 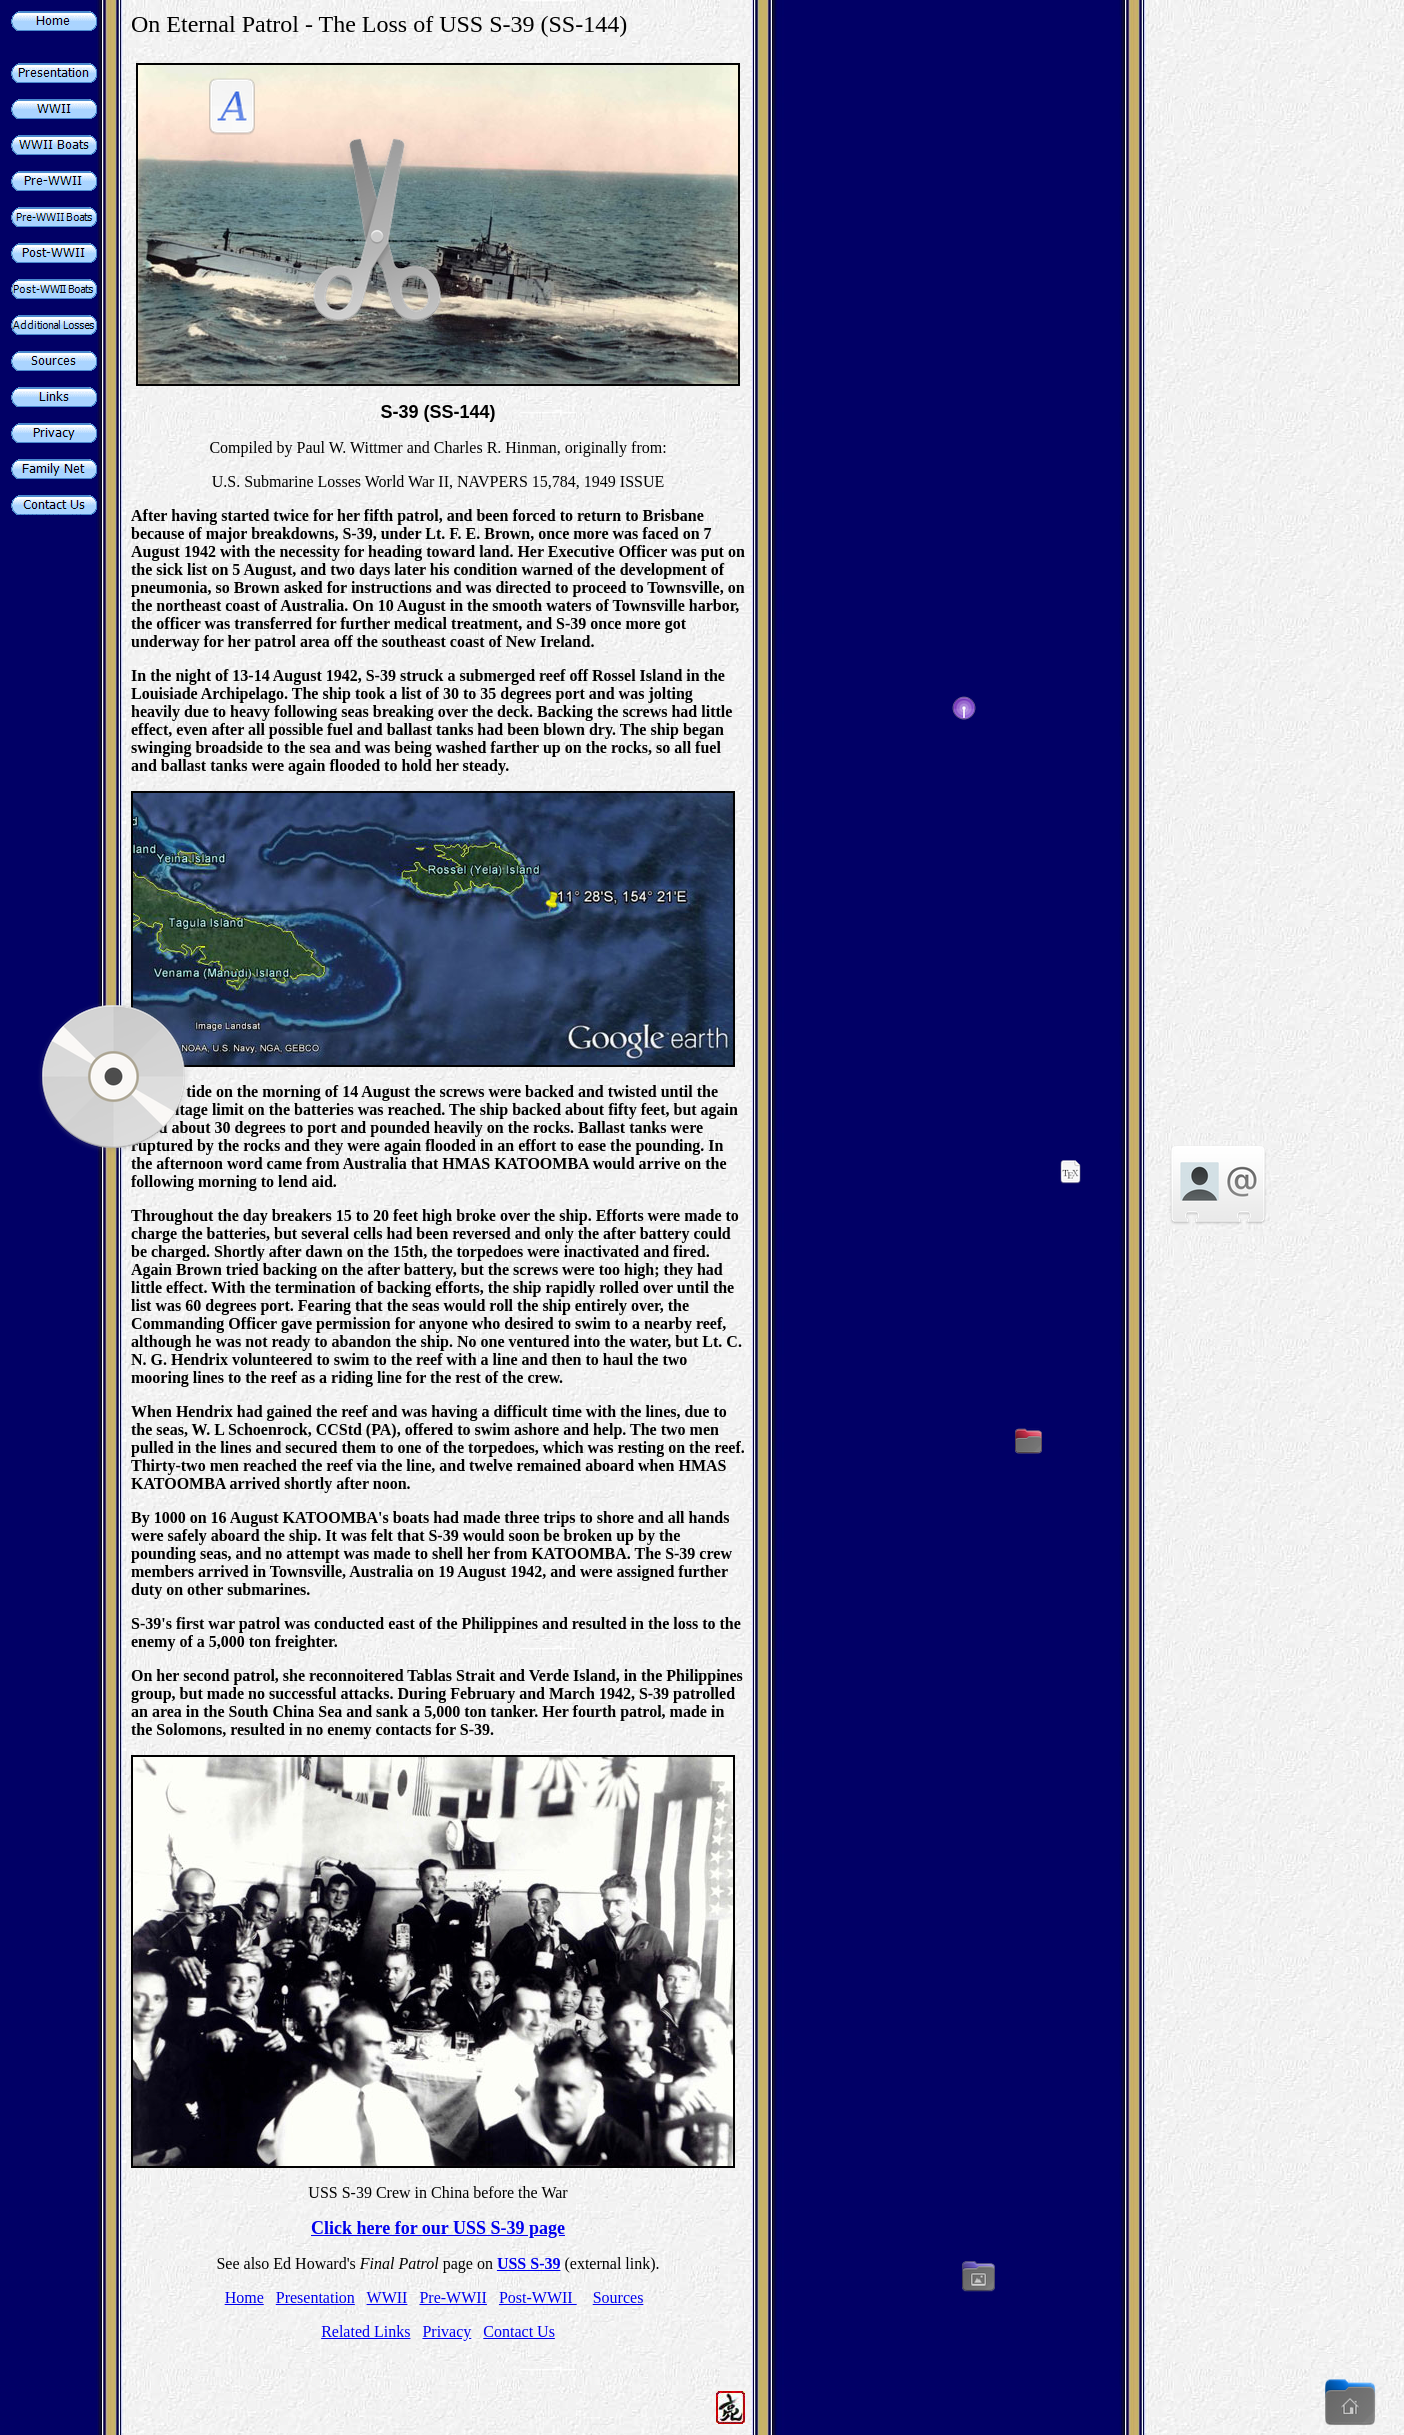 I want to click on a LaTeX or TeX document file, so click(x=1070, y=1171).